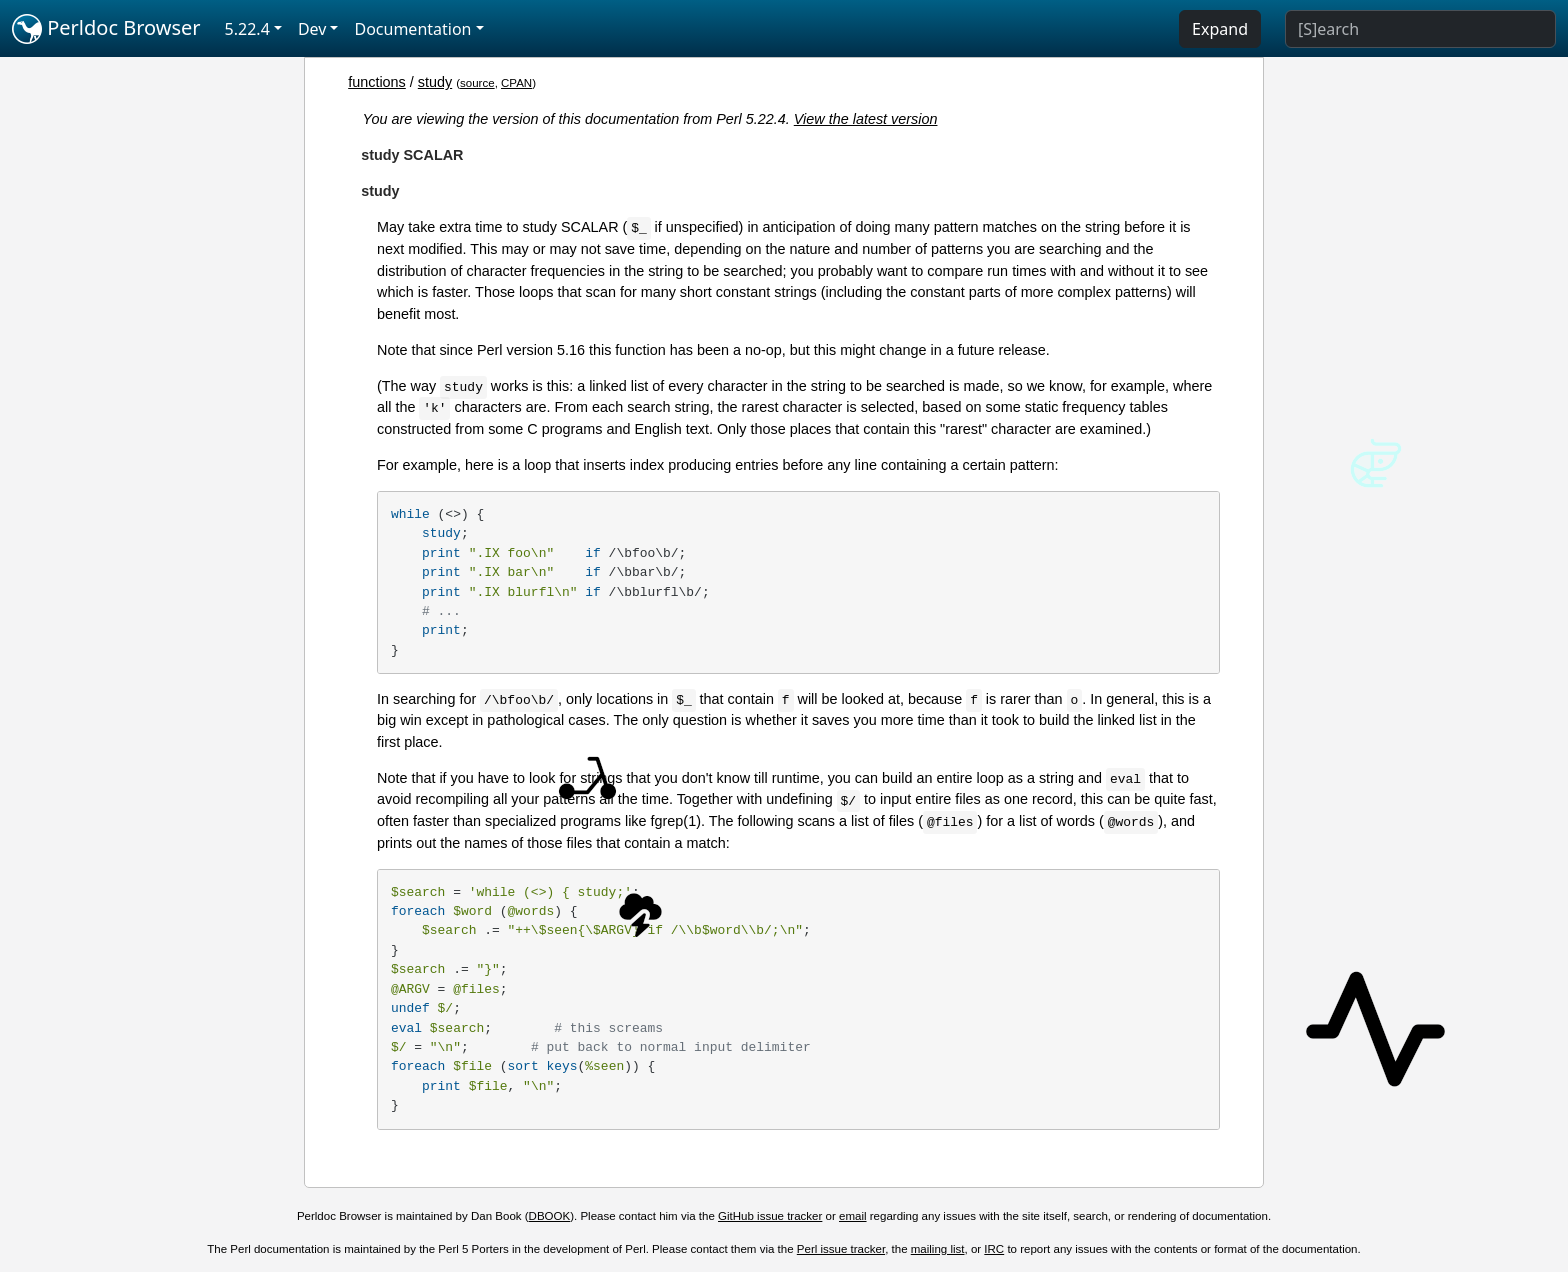  Describe the element at coordinates (587, 780) in the screenshot. I see `select scooter as transportation mode` at that location.